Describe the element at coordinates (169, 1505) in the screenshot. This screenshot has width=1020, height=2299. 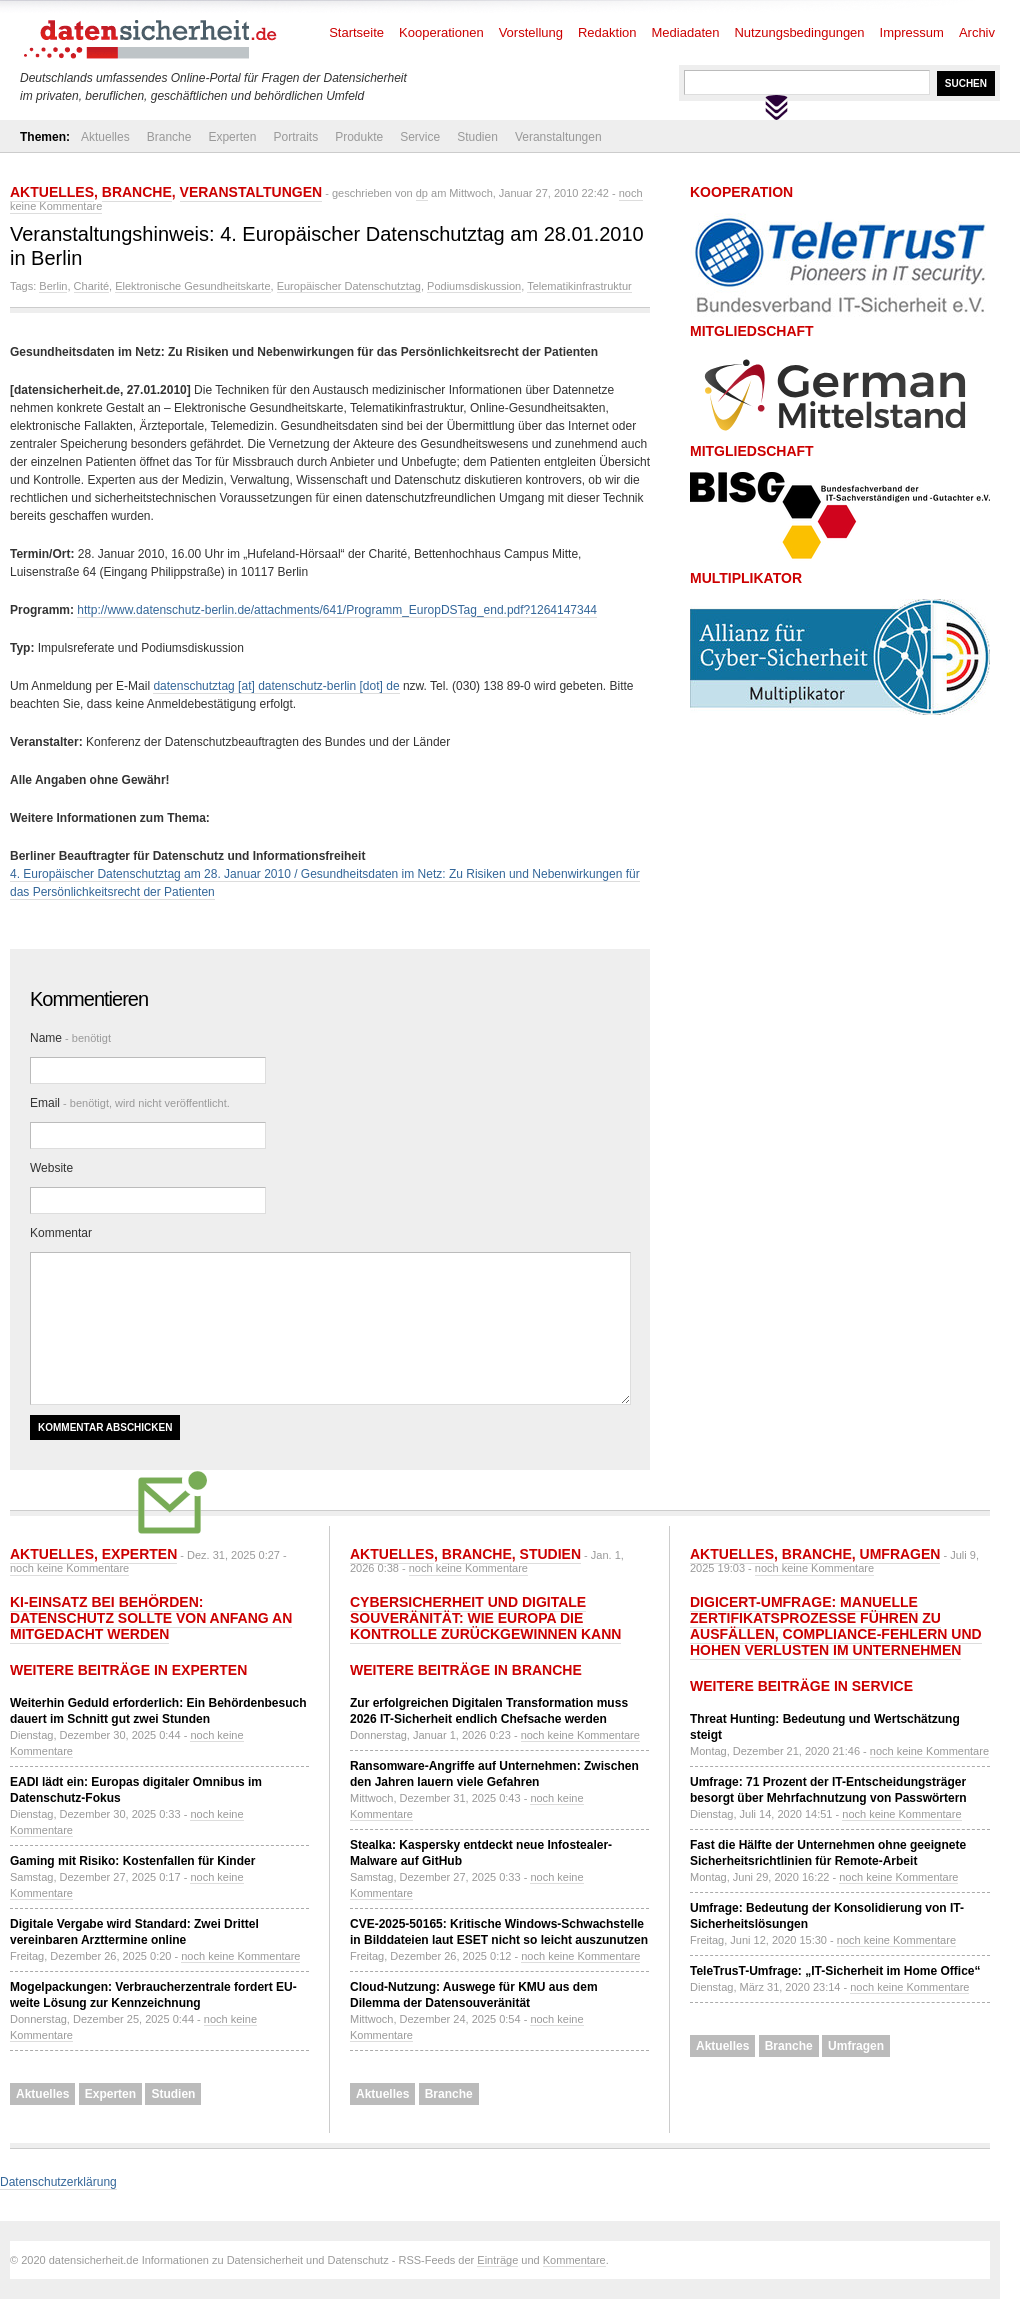
I see `indicates unread mail or messages` at that location.